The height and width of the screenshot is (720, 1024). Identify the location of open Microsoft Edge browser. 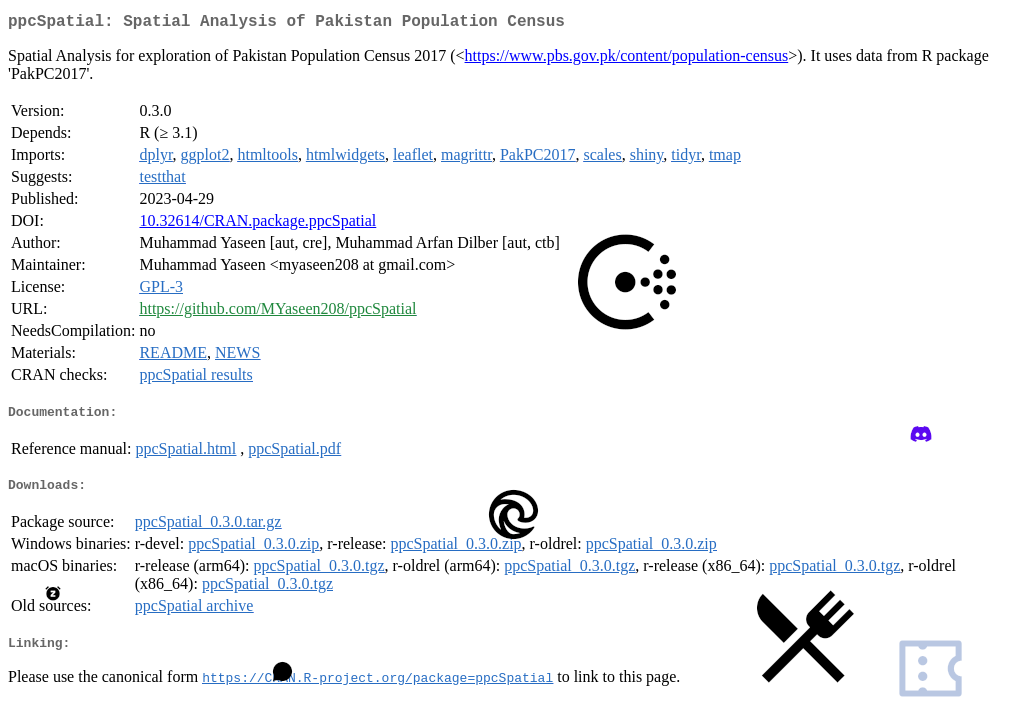
(513, 514).